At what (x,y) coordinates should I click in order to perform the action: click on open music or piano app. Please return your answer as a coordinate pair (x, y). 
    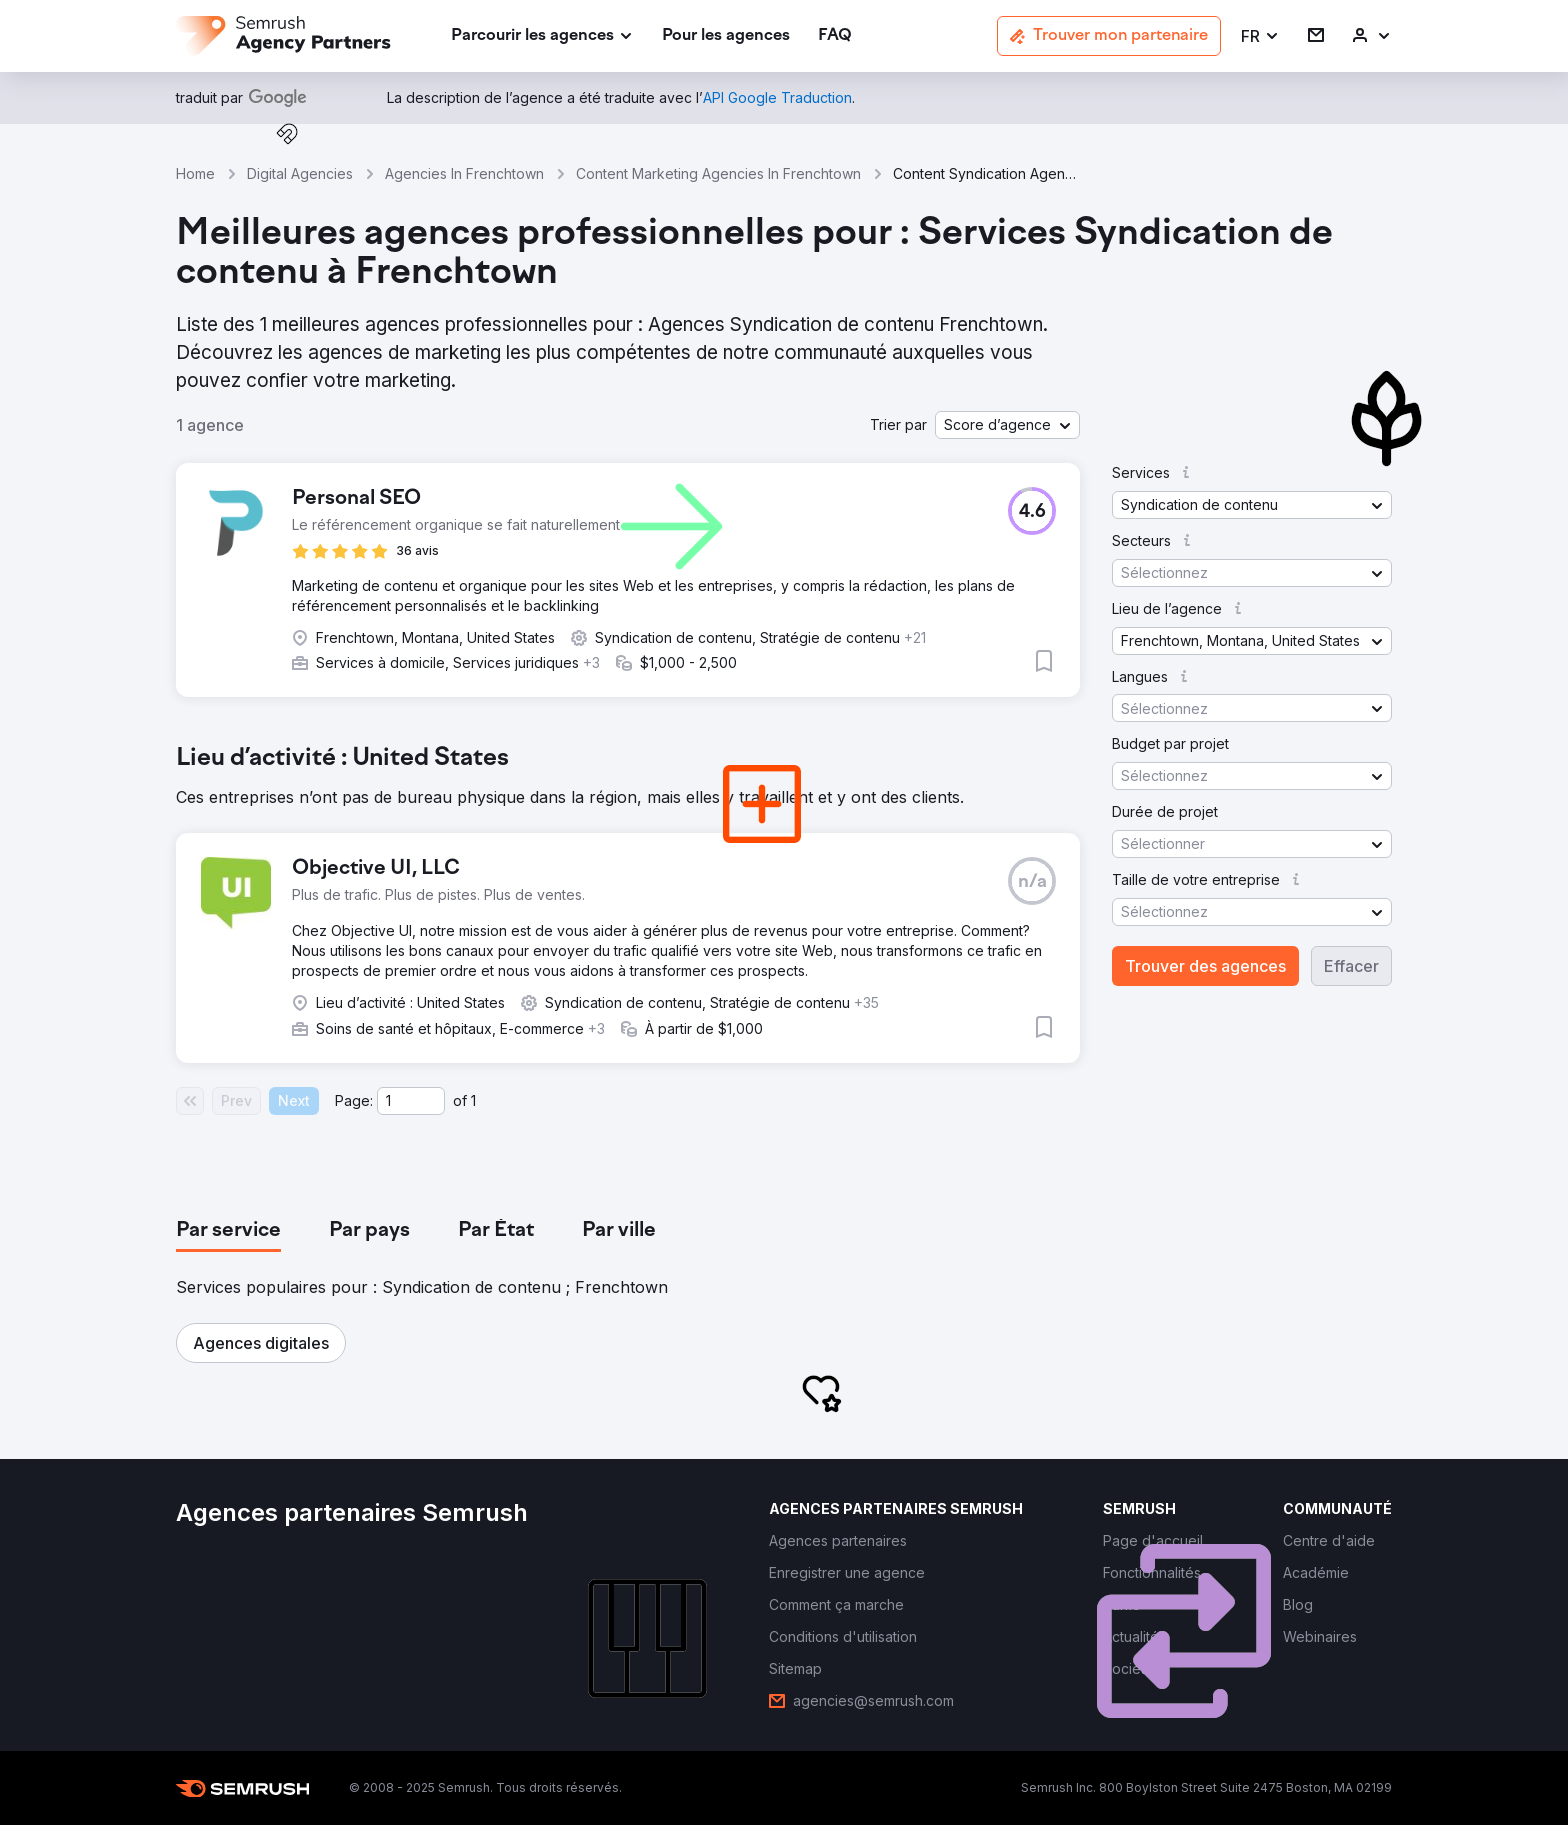
    Looking at the image, I should click on (647, 1638).